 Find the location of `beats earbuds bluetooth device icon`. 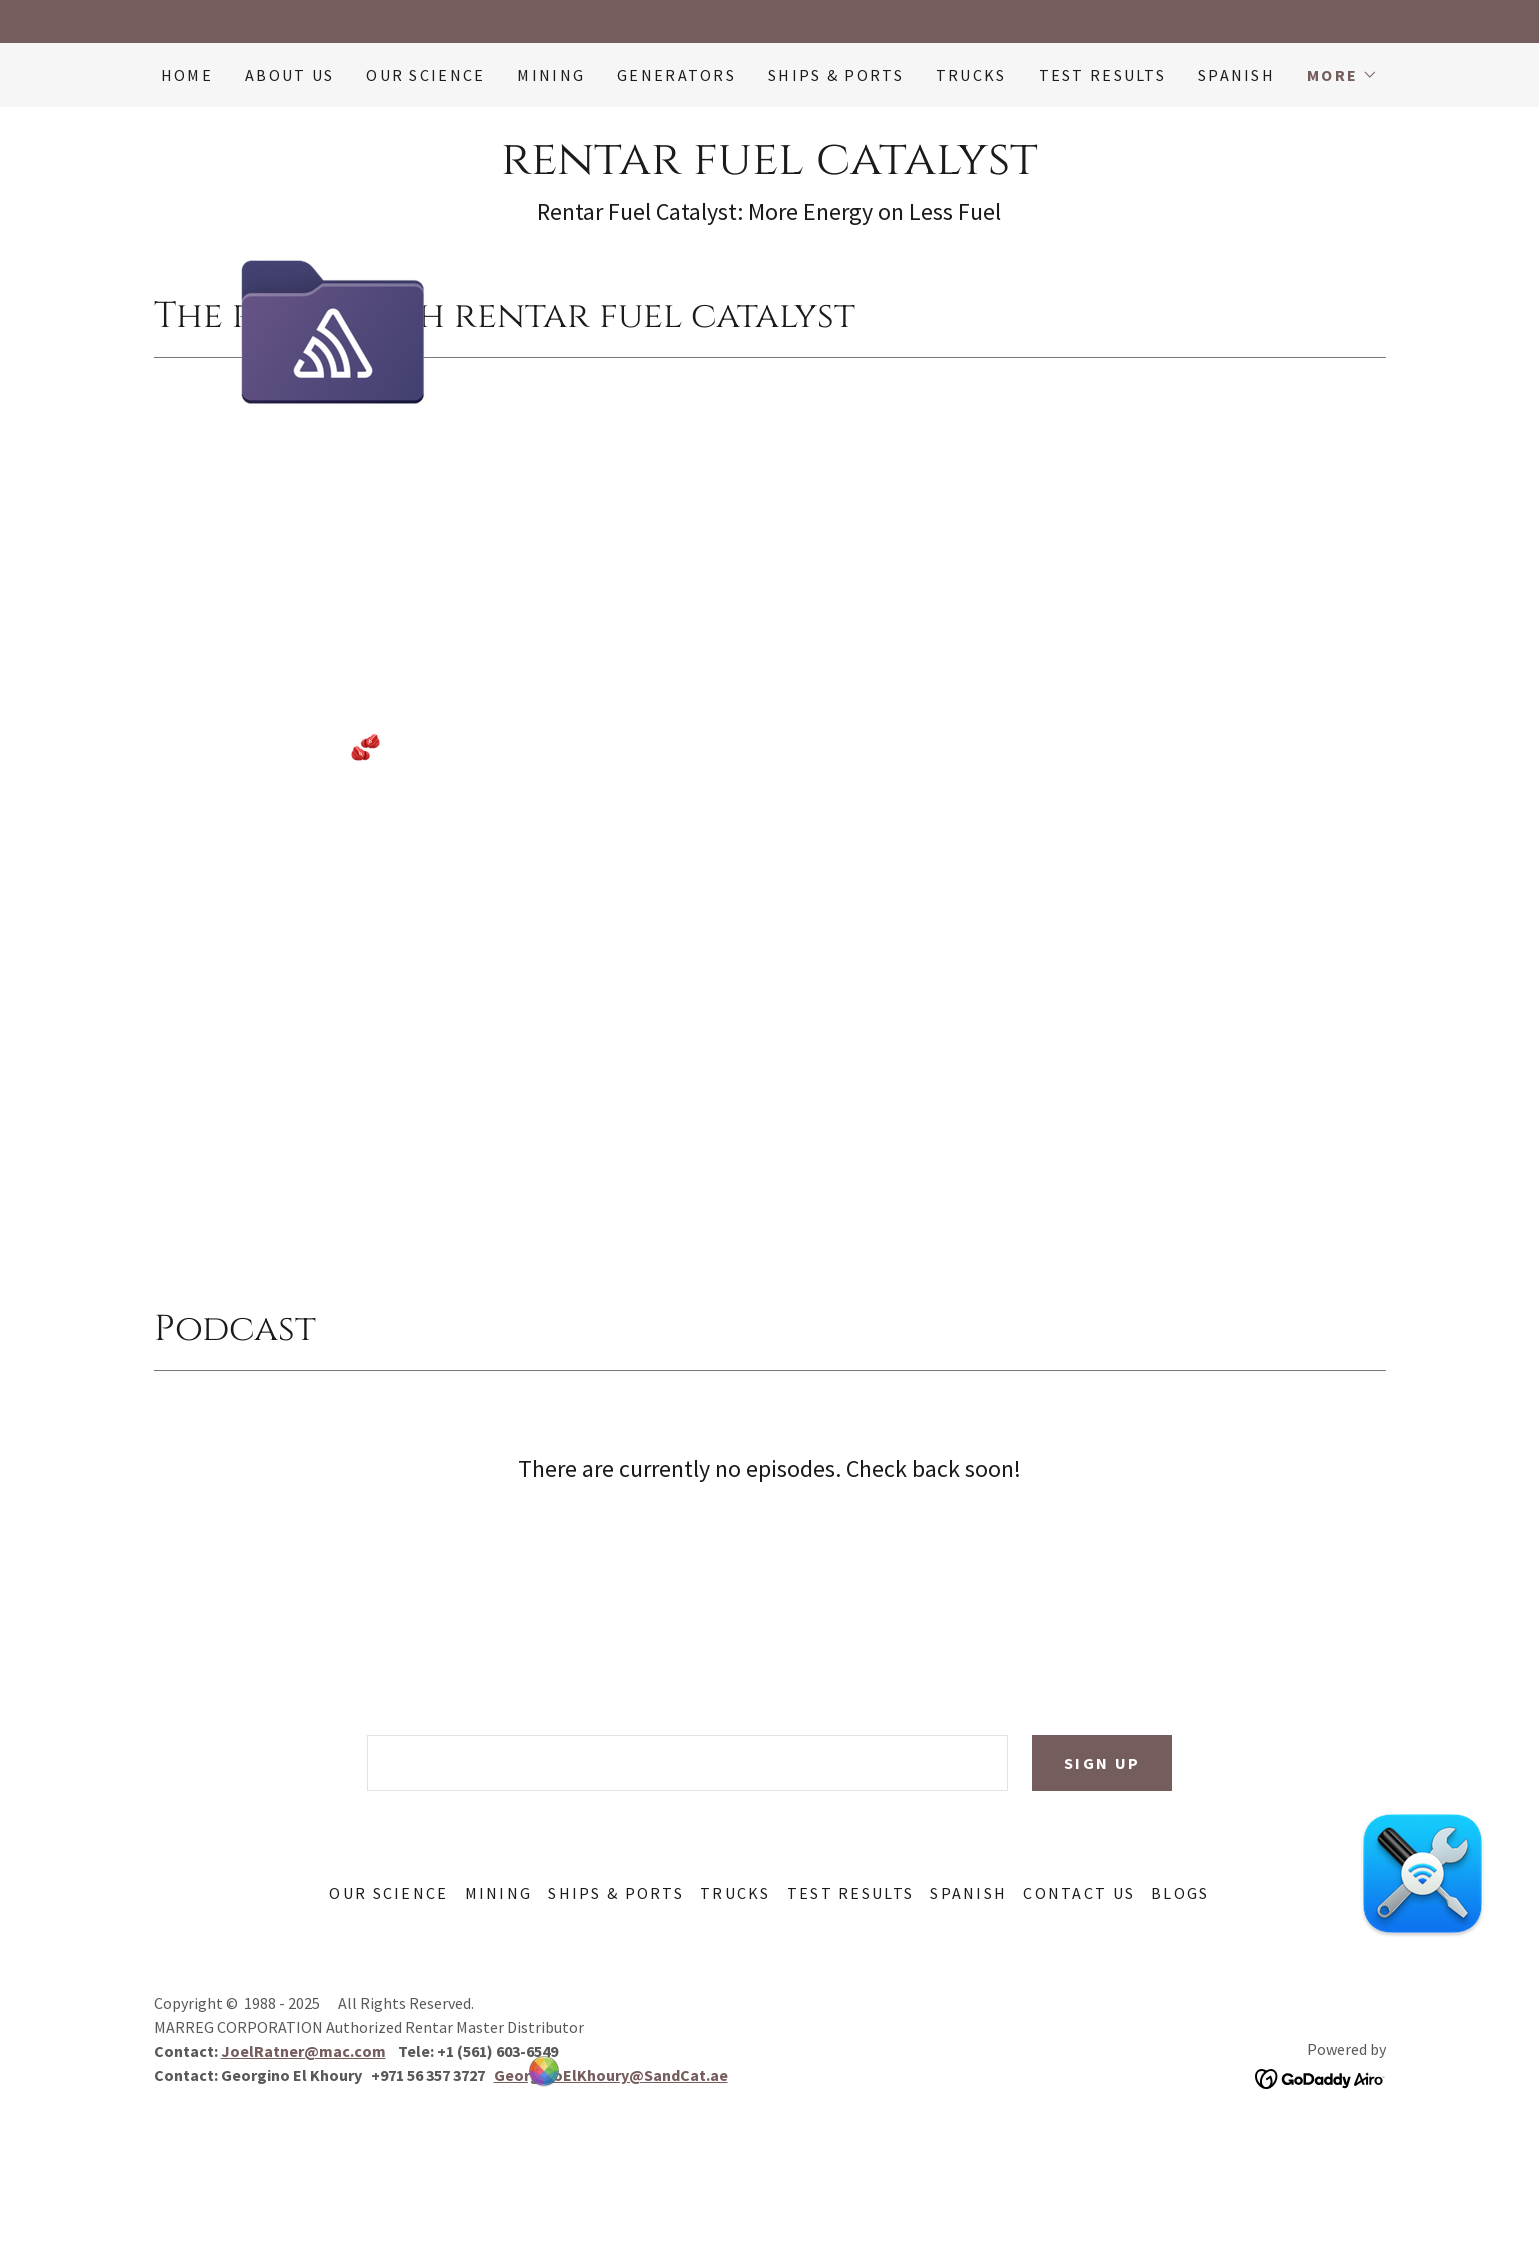

beats earbuds bluetooth device icon is located at coordinates (365, 747).